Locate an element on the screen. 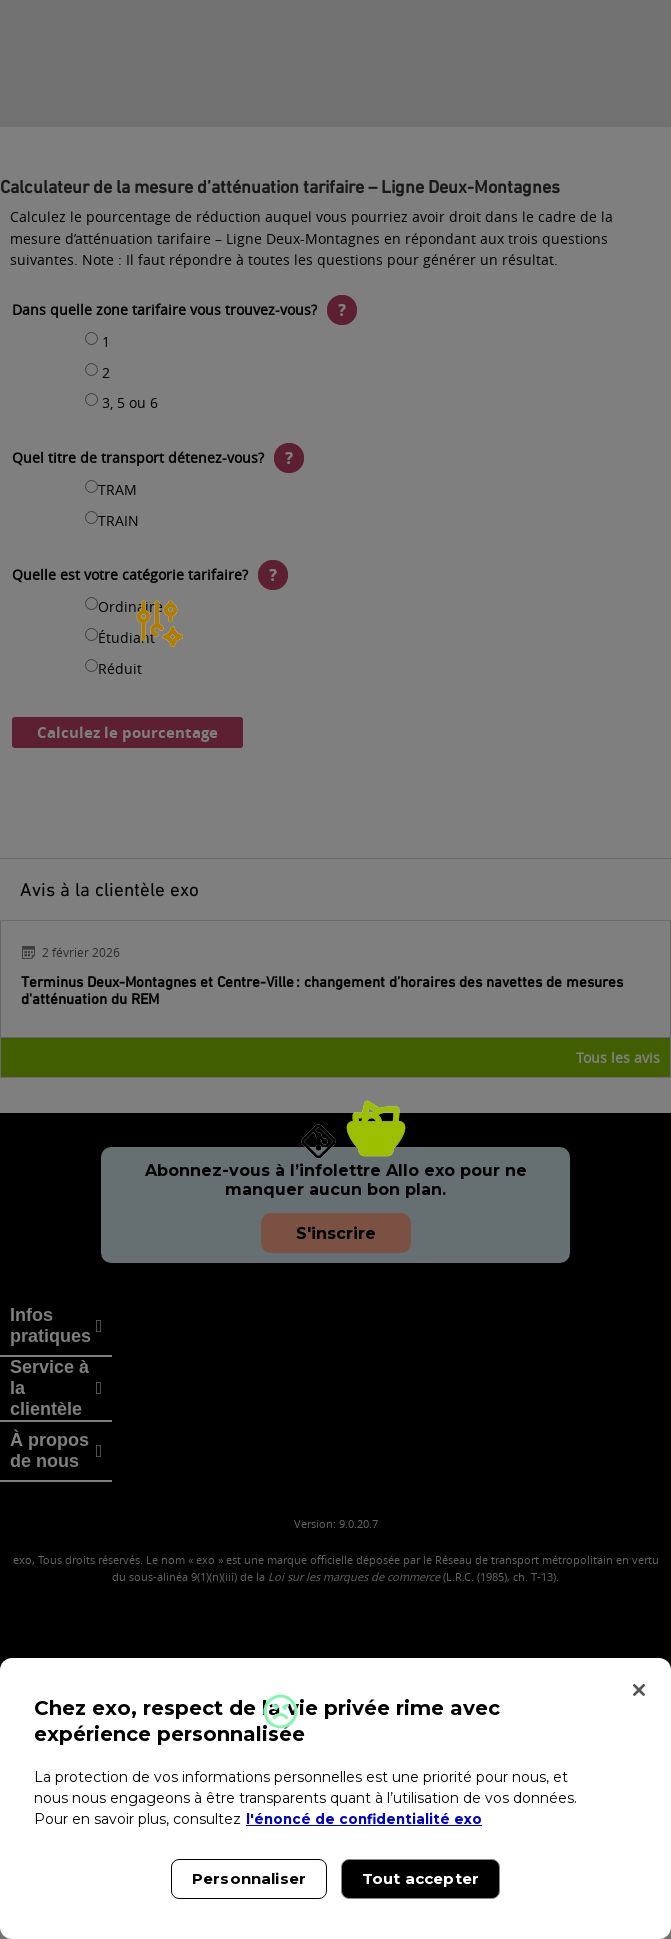 This screenshot has width=671, height=1939. react with anger to a post or message is located at coordinates (280, 1711).